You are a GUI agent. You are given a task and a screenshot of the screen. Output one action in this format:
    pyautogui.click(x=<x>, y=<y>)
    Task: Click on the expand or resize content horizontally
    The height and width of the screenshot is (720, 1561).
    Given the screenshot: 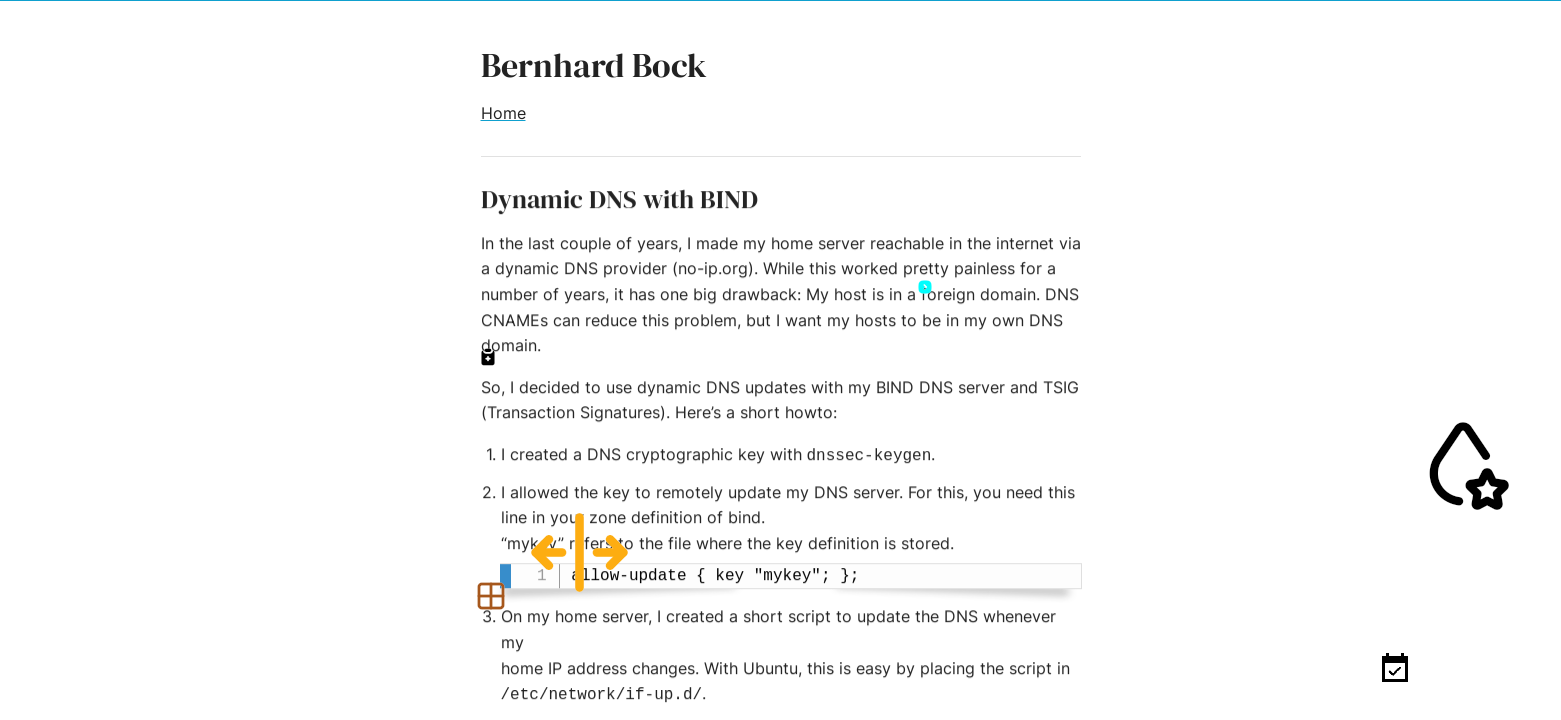 What is the action you would take?
    pyautogui.click(x=579, y=552)
    